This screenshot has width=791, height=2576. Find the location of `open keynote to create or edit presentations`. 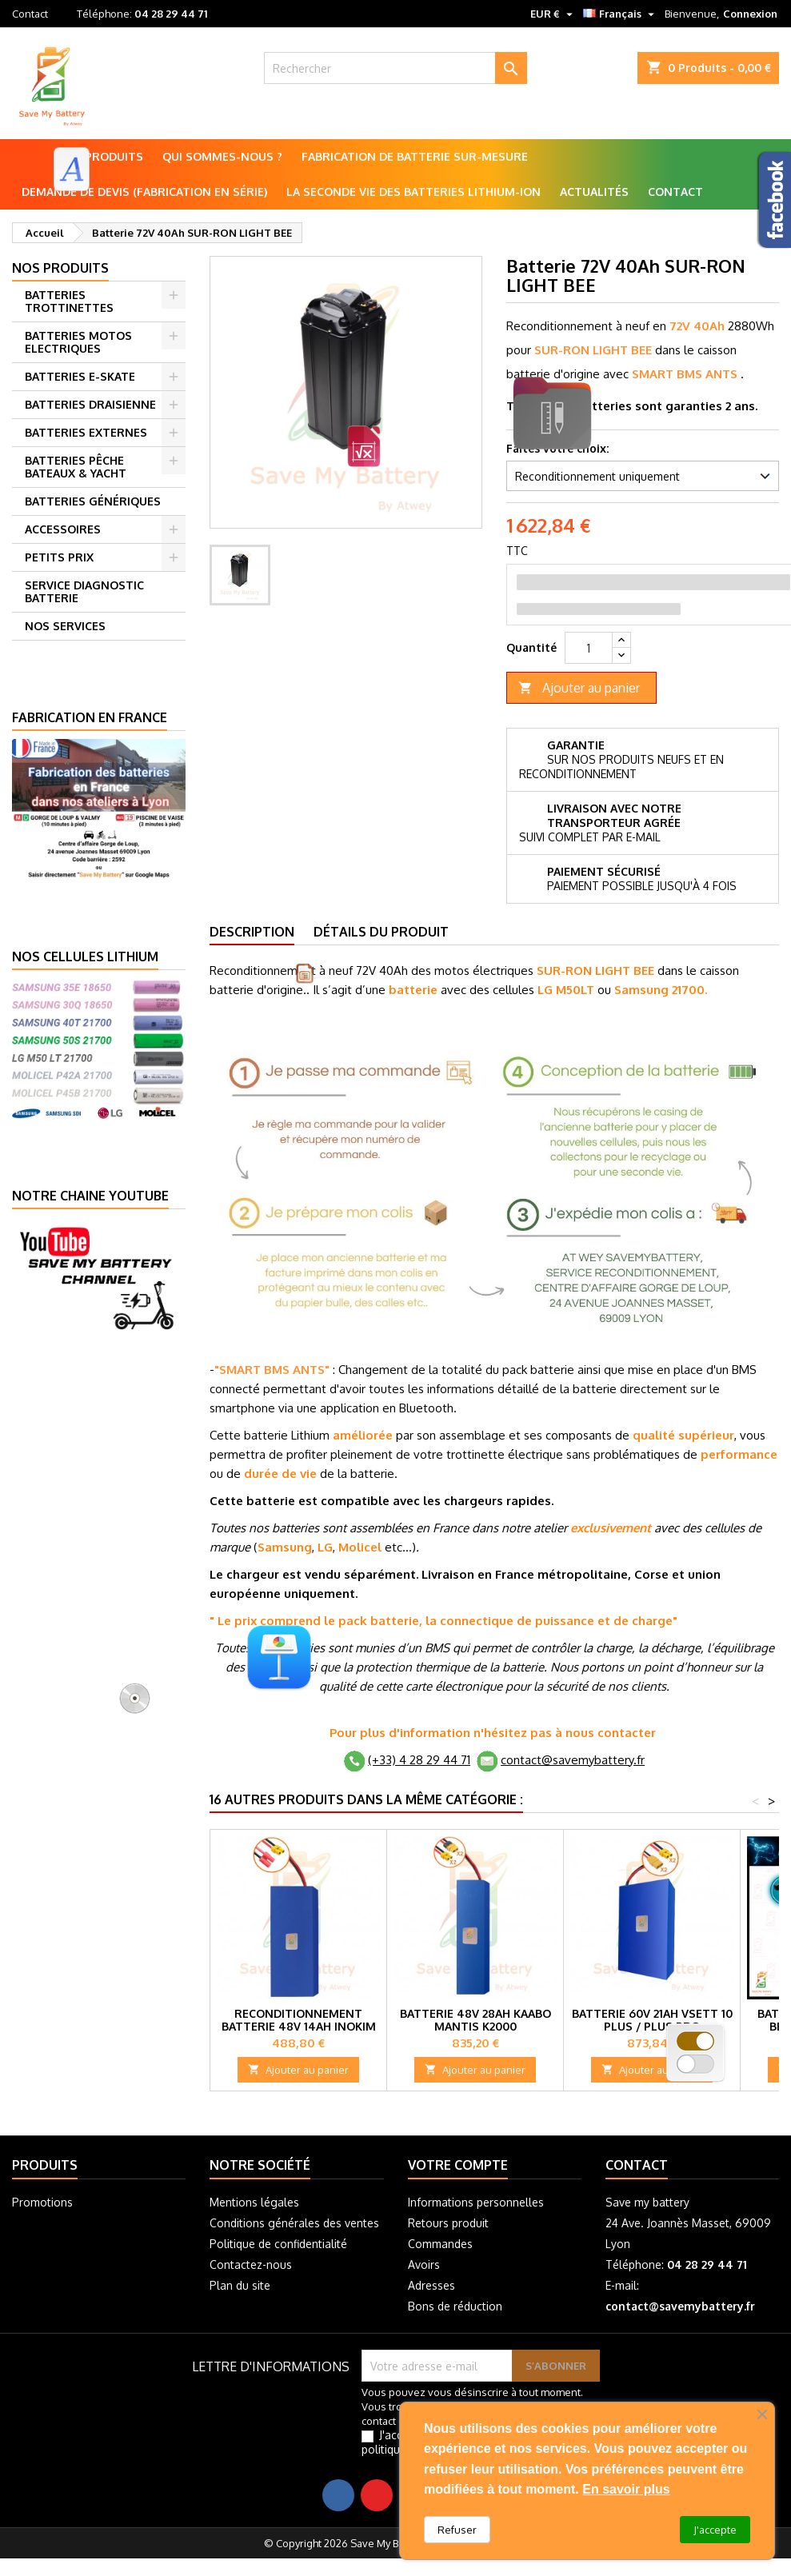

open keynote to create or edit presentations is located at coordinates (279, 1657).